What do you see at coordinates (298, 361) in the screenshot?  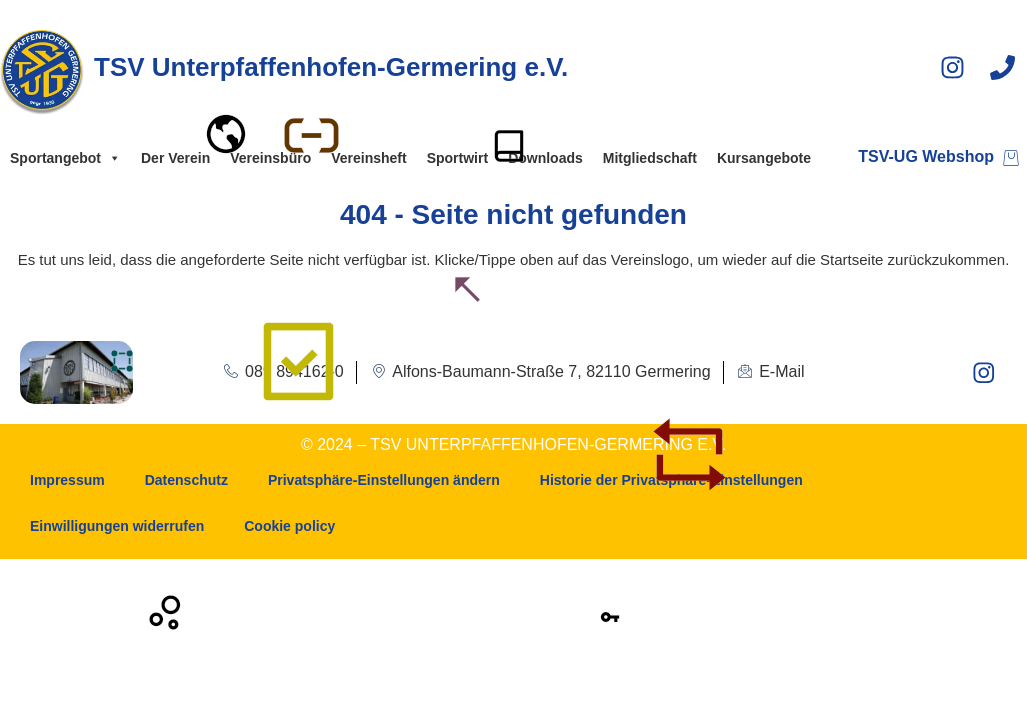 I see `mark task as complete` at bounding box center [298, 361].